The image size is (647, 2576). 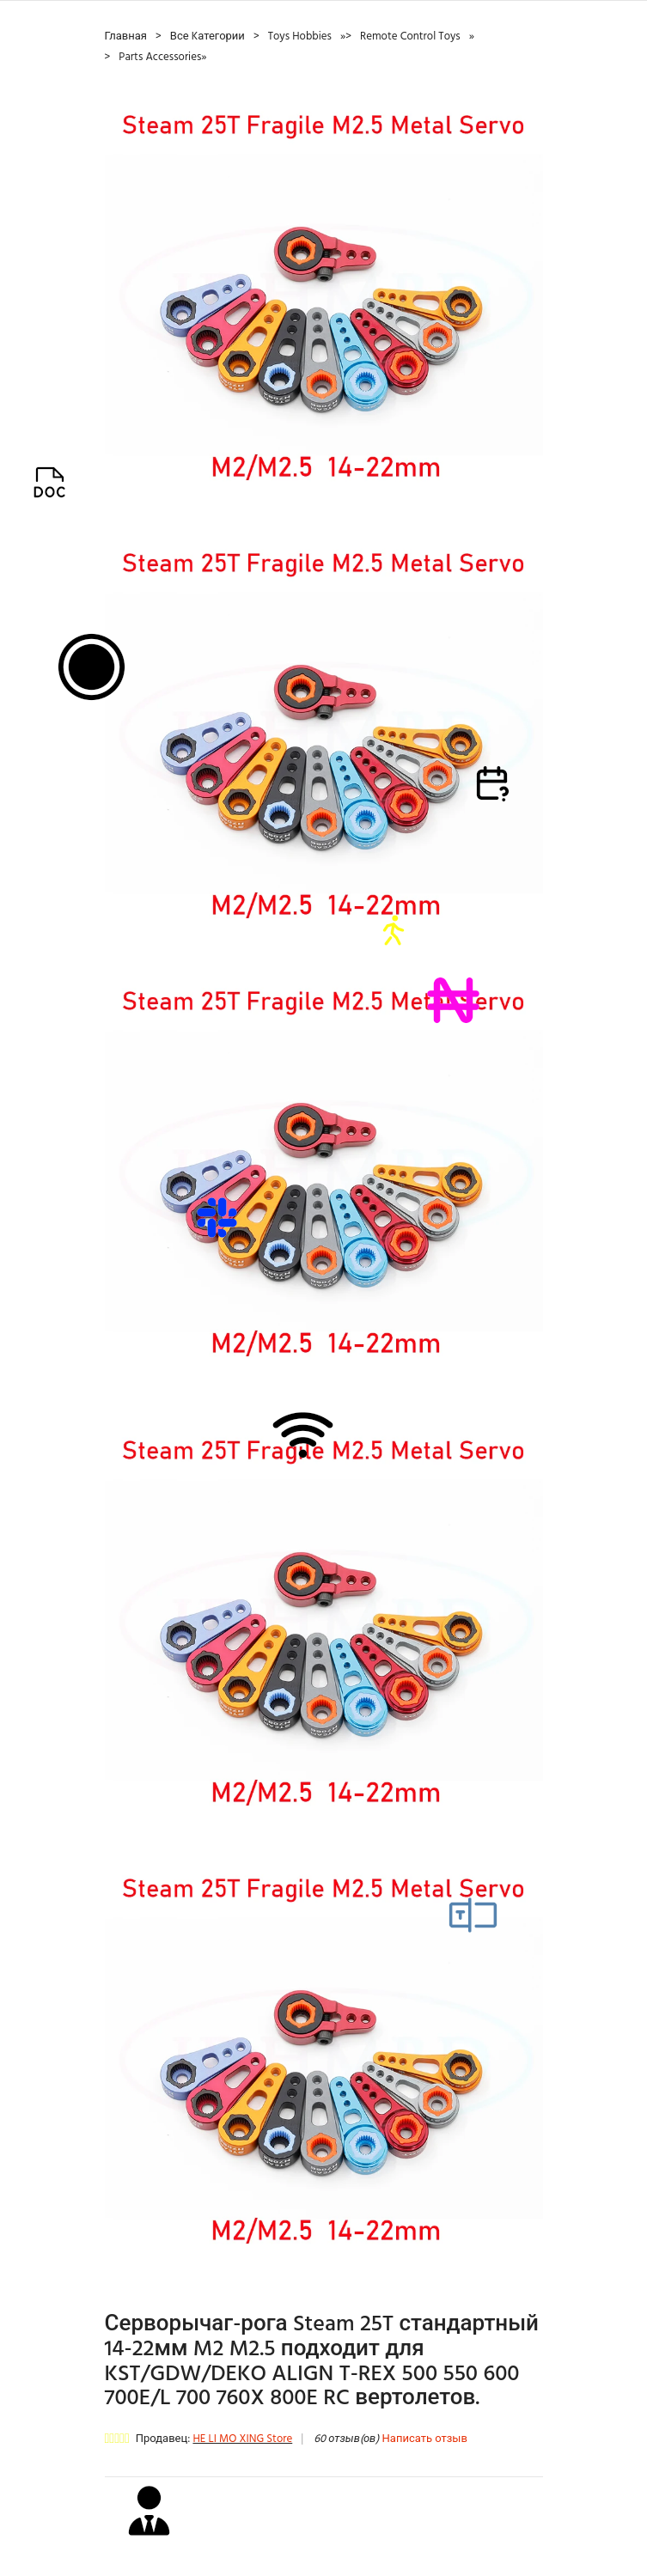 What do you see at coordinates (50, 484) in the screenshot?
I see `open a document file` at bounding box center [50, 484].